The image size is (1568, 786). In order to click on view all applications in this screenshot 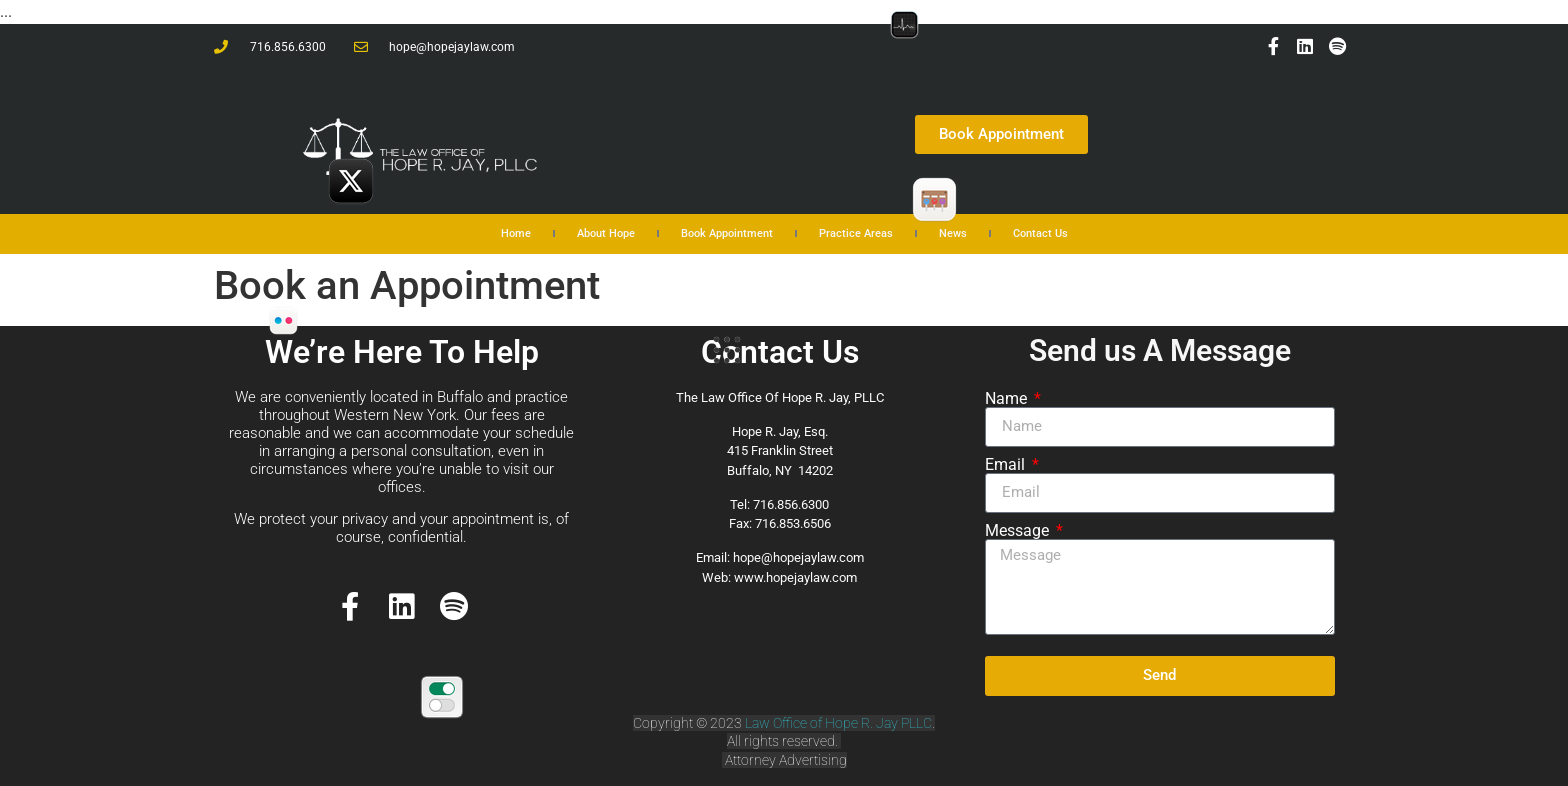, I will do `click(727, 350)`.